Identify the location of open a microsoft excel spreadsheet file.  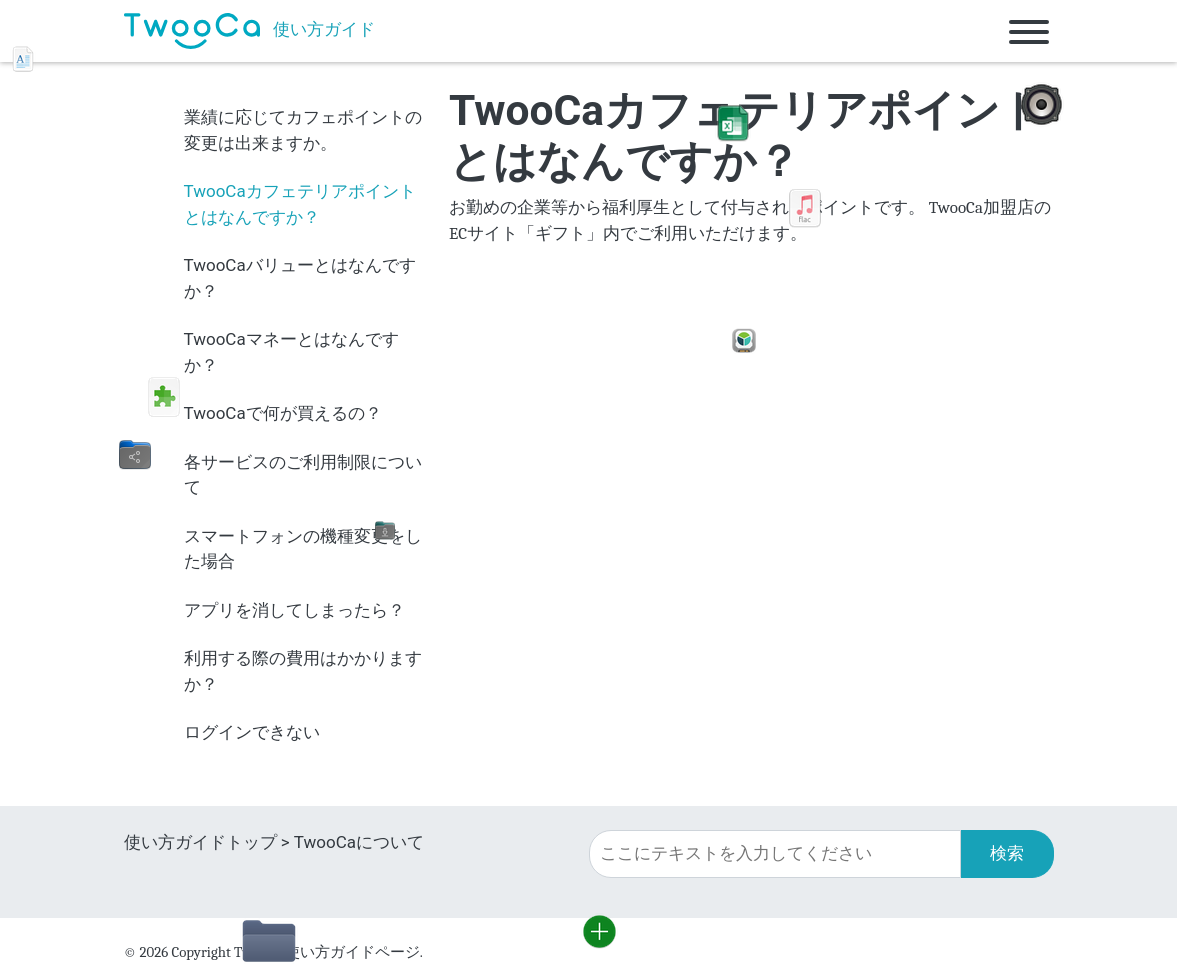
(733, 123).